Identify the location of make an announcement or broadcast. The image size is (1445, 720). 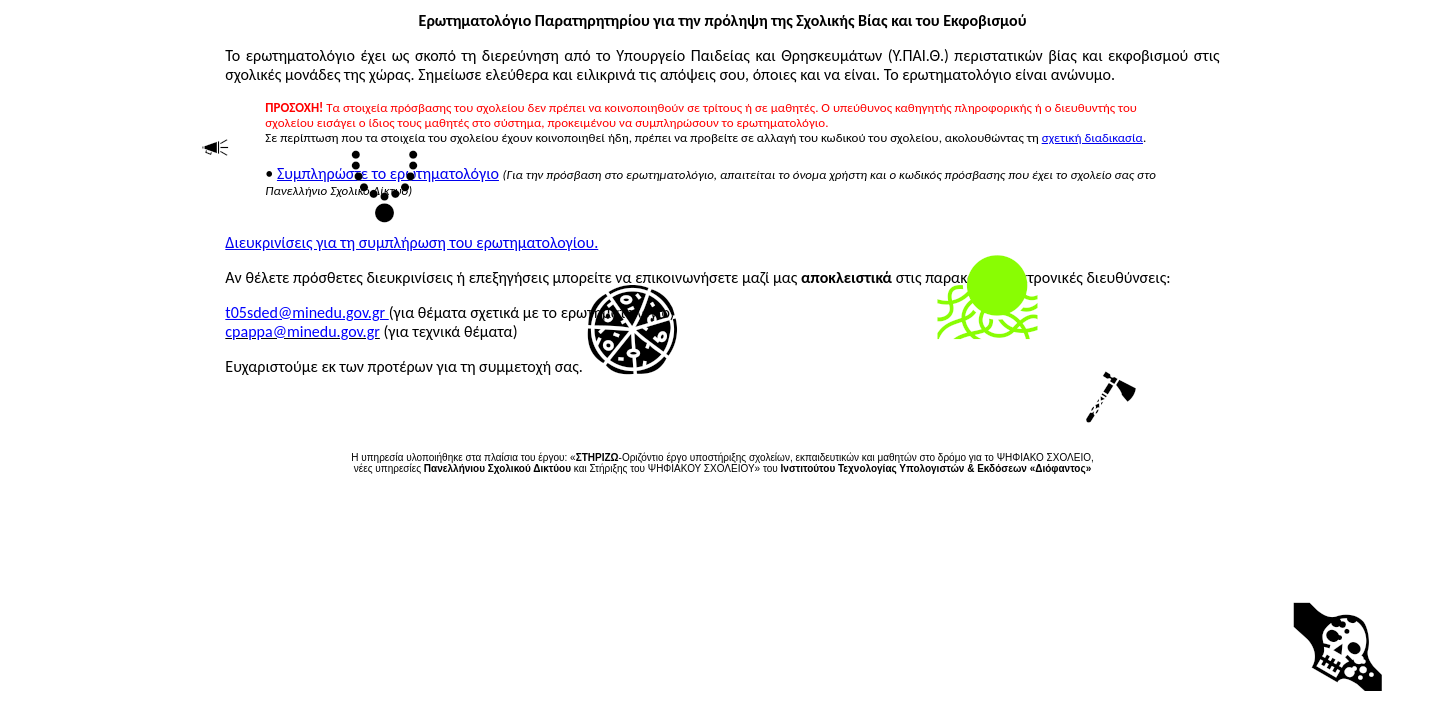
(215, 147).